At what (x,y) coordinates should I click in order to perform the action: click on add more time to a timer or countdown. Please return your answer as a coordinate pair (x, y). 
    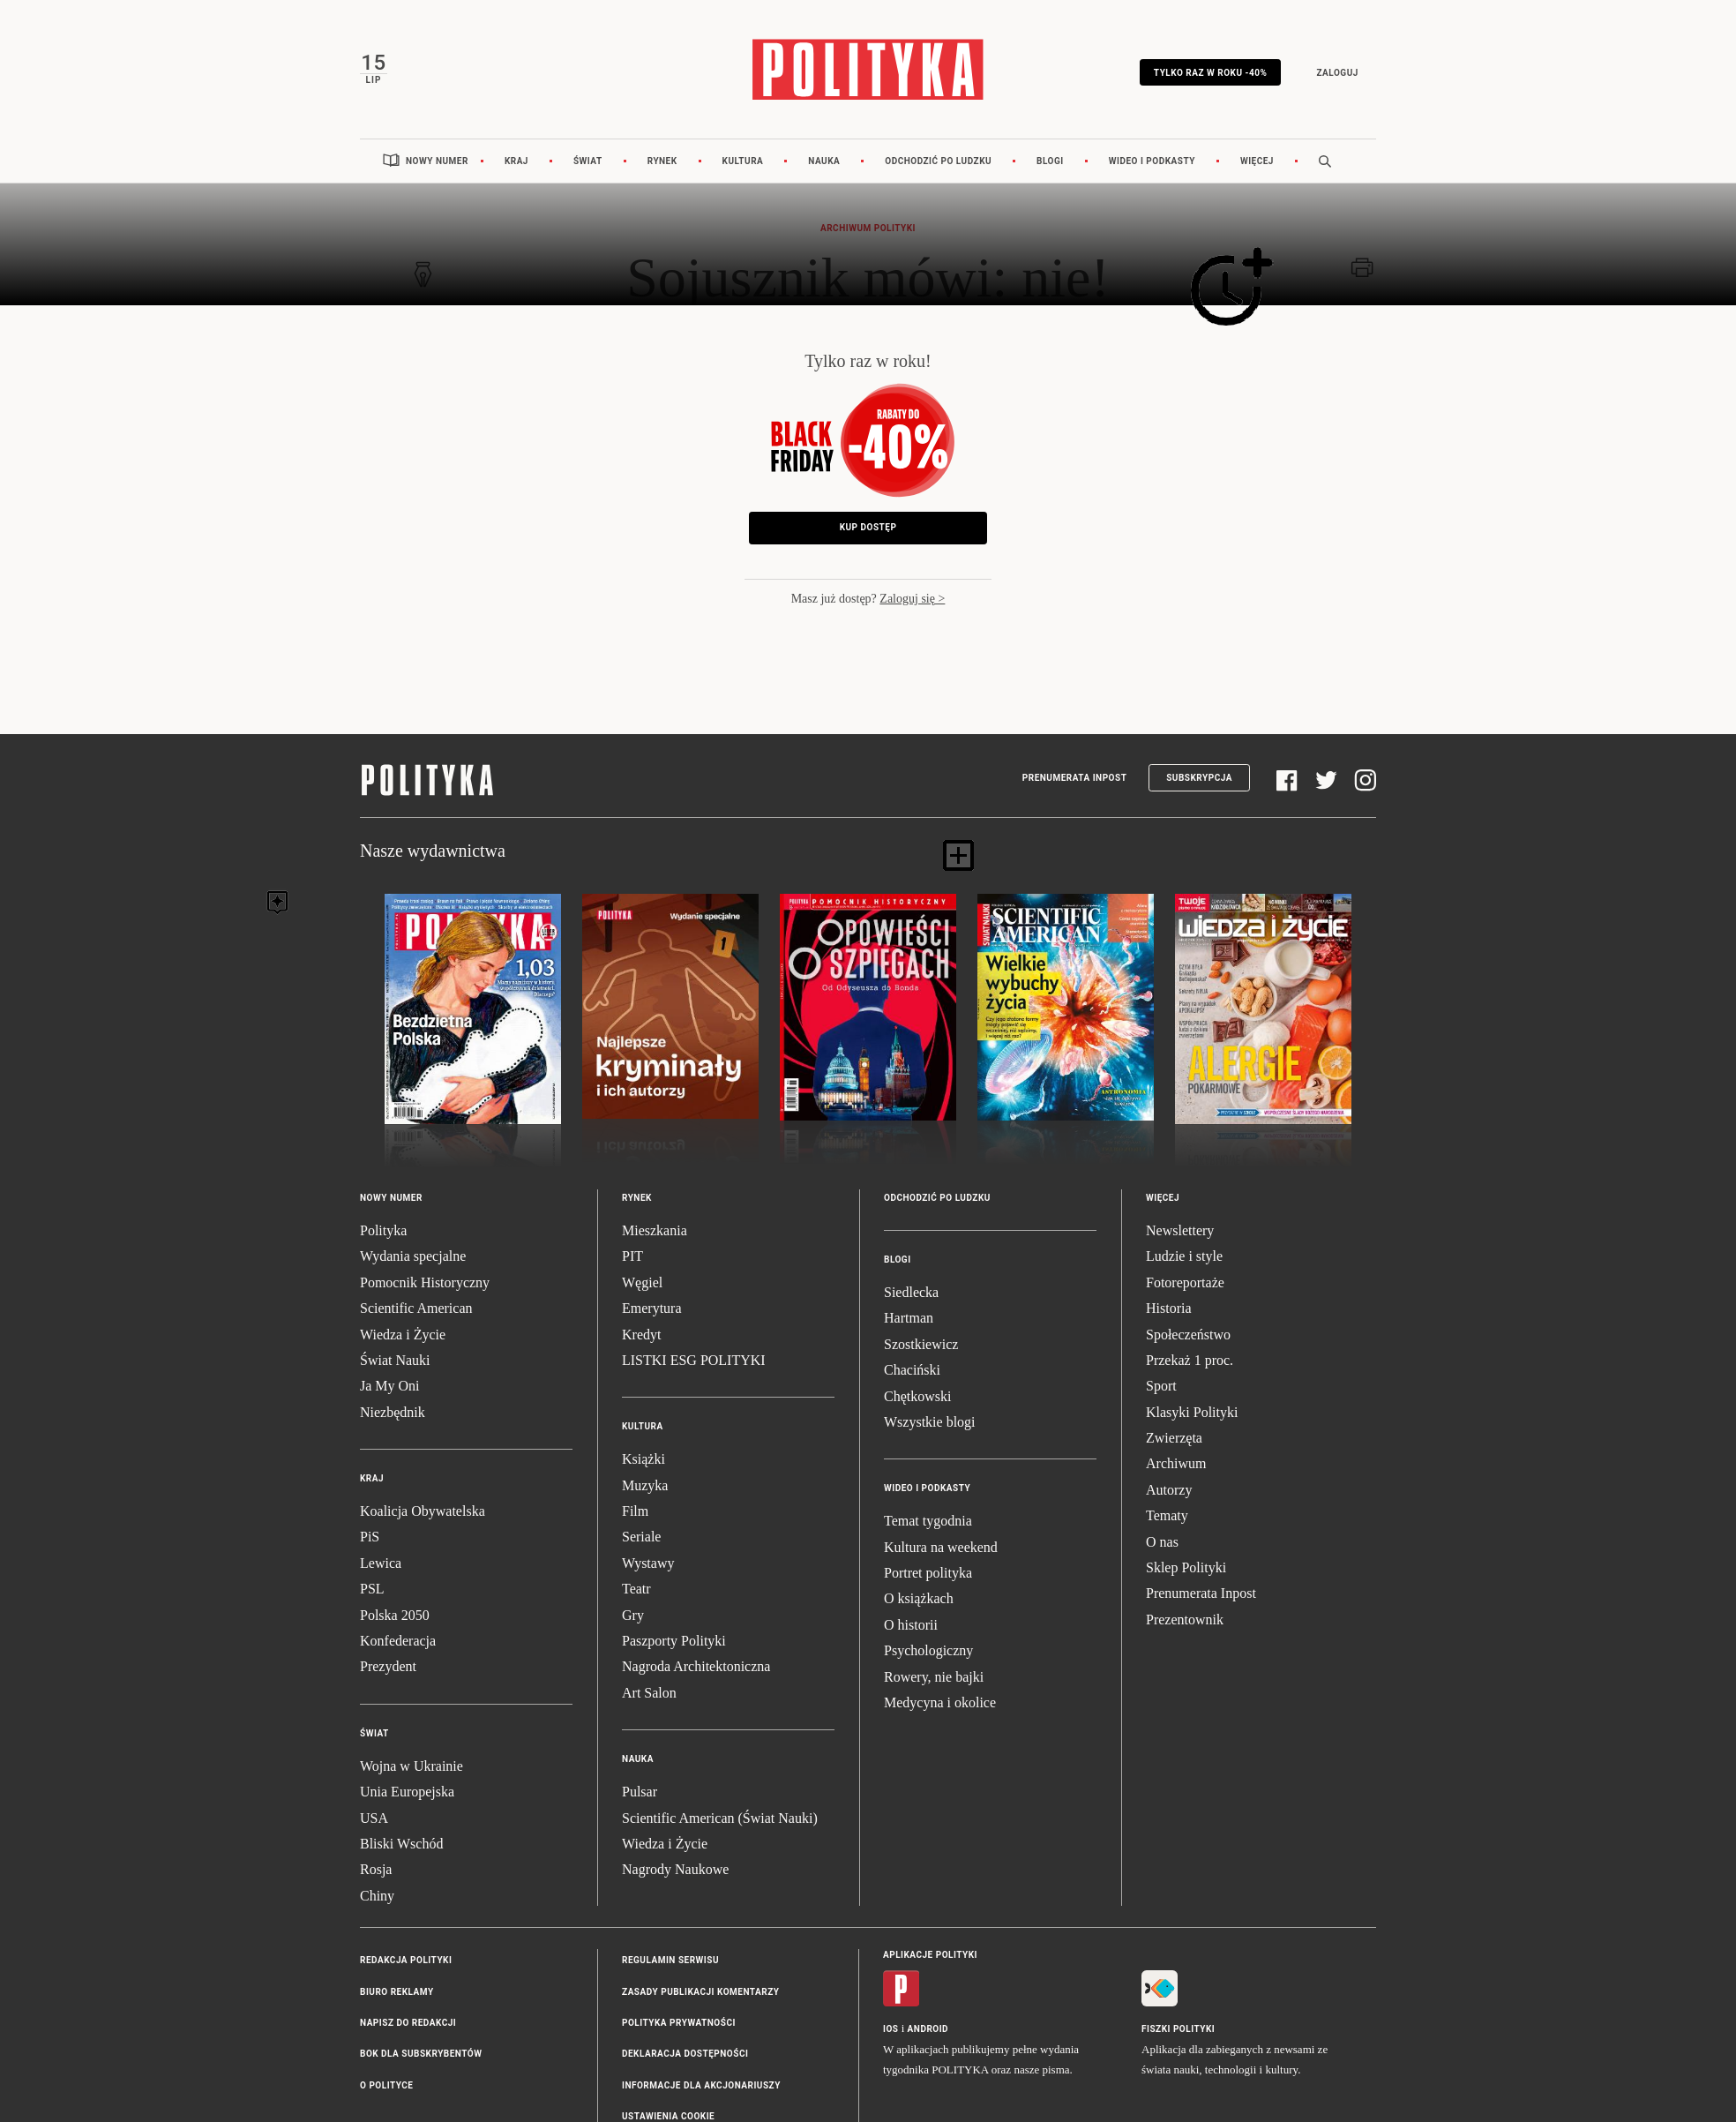
    Looking at the image, I should click on (1230, 286).